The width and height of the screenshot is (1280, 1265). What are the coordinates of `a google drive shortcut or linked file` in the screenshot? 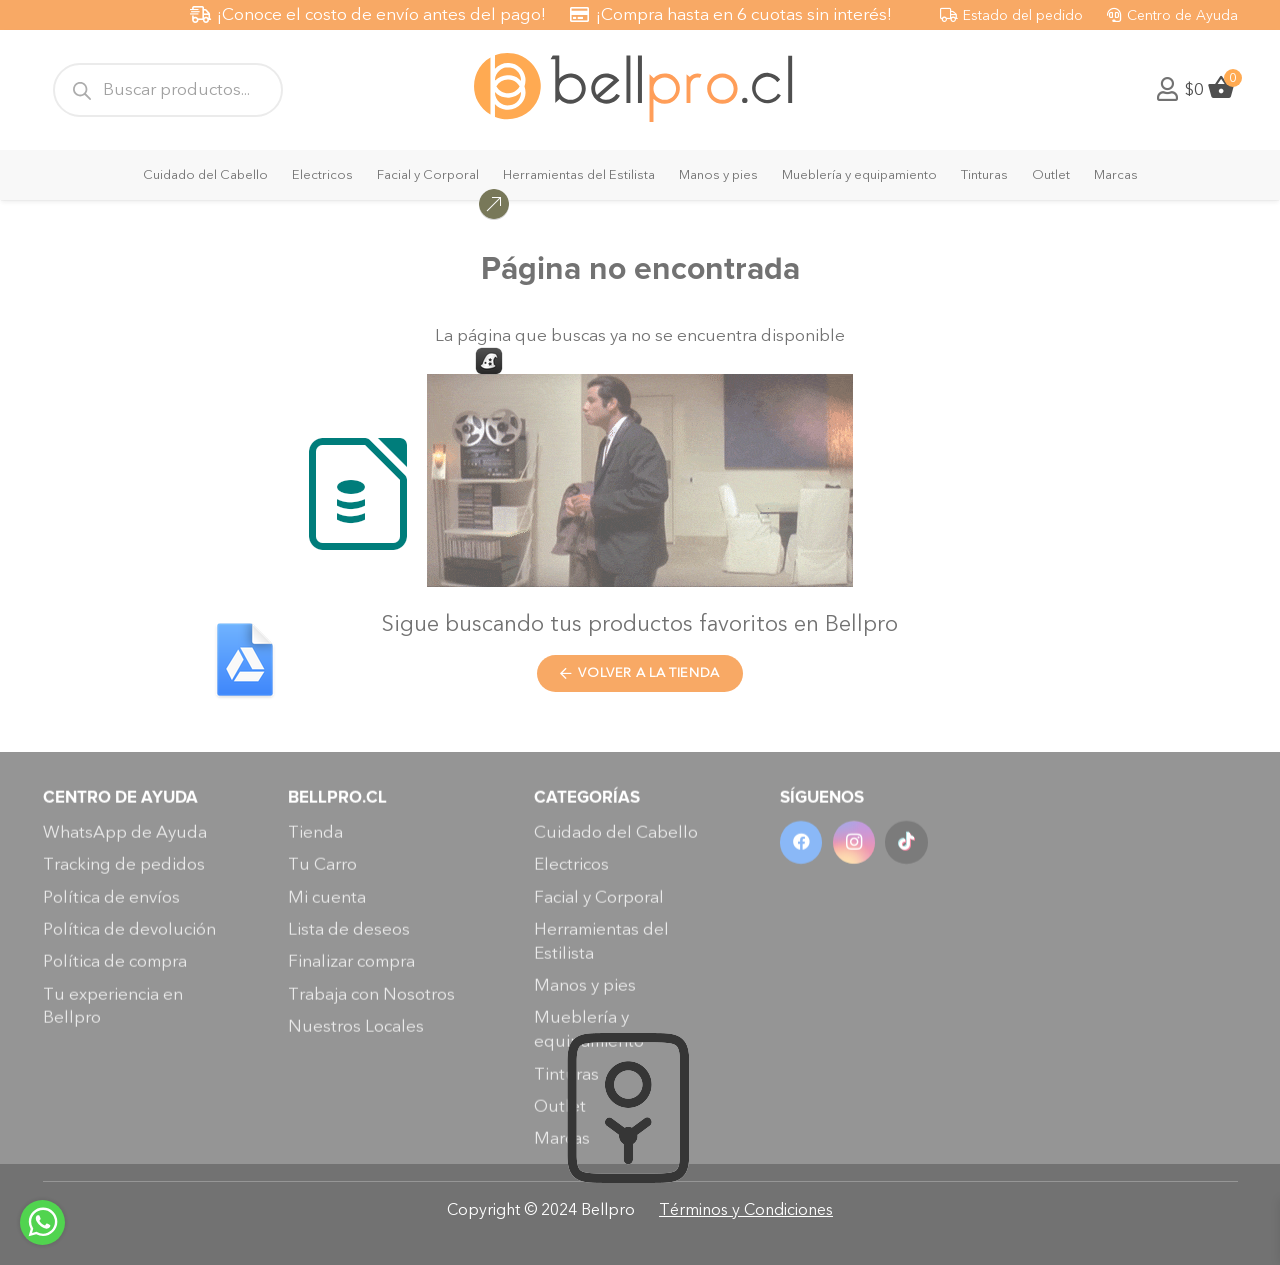 It's located at (245, 661).